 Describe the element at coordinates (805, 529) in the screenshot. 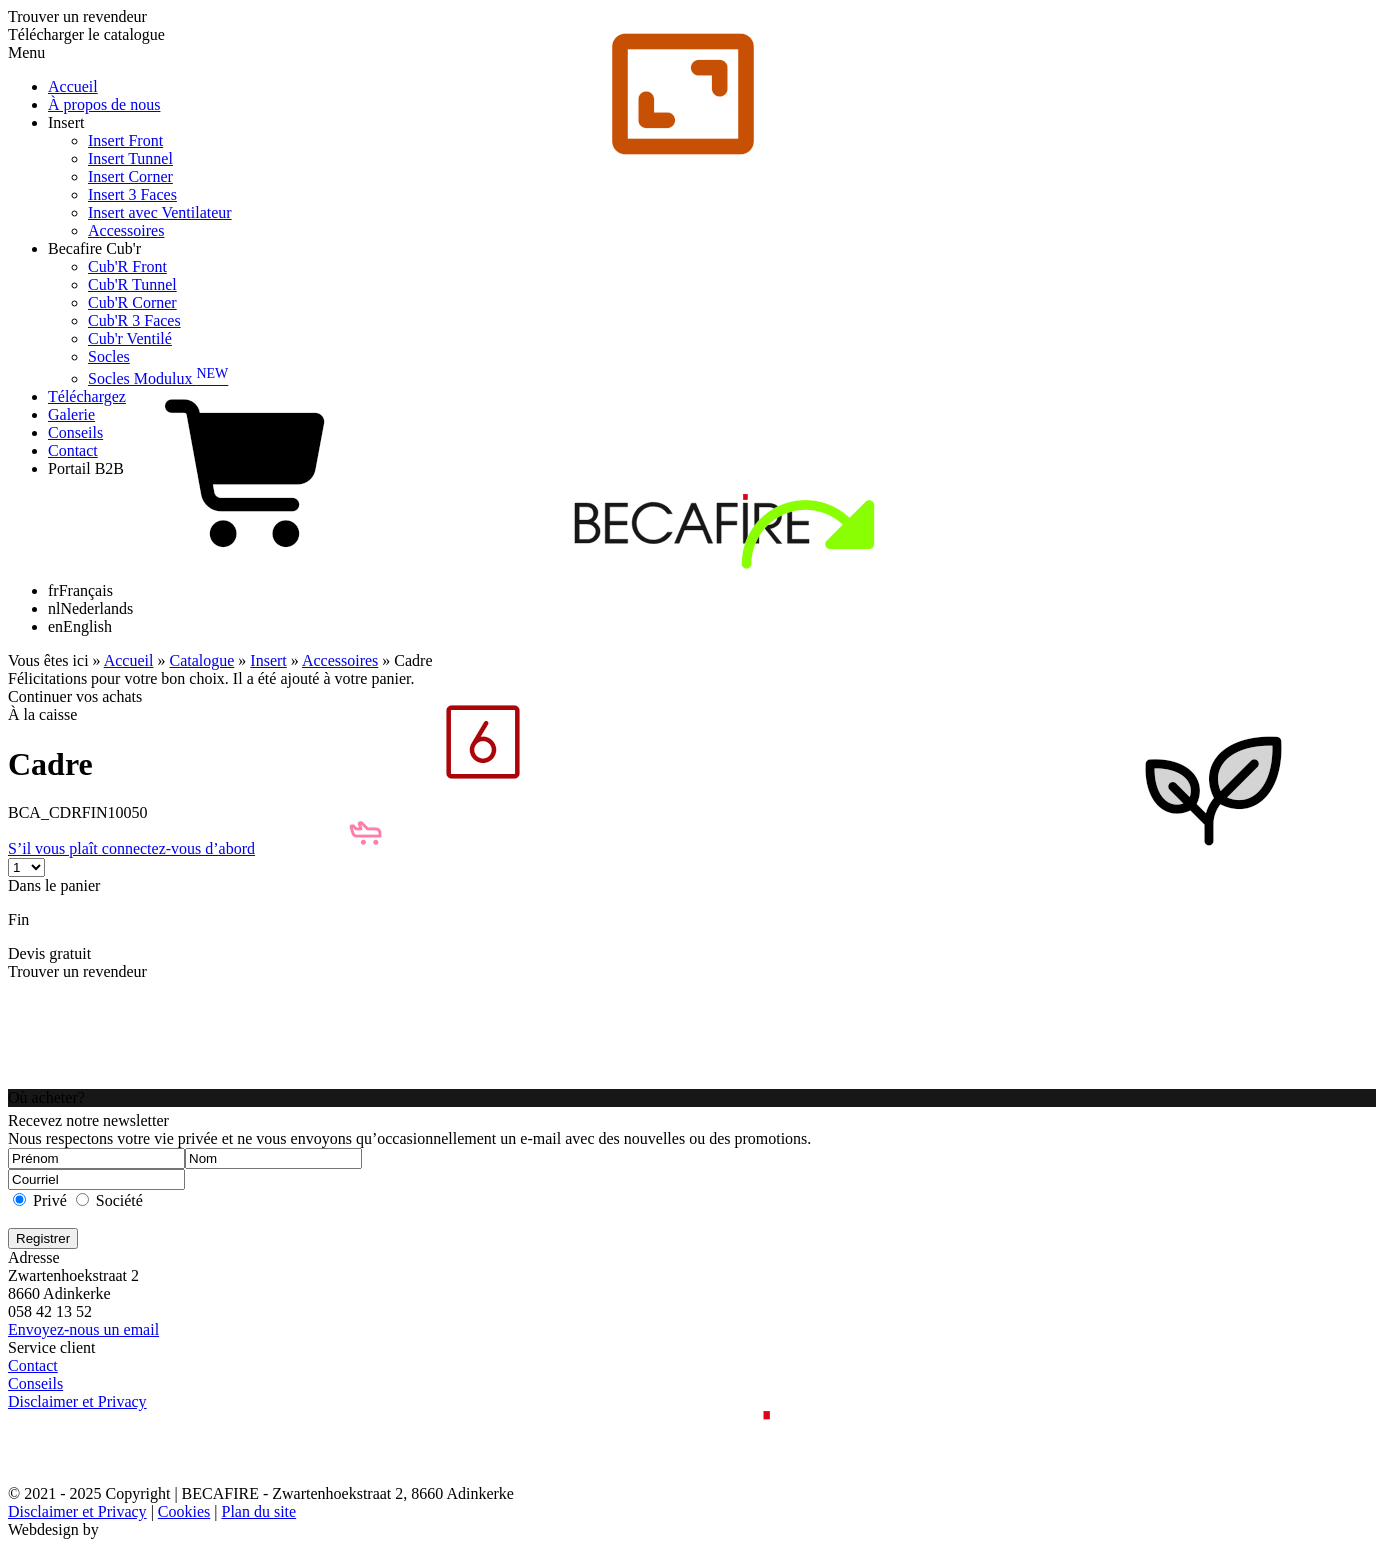

I see `redo last action` at that location.